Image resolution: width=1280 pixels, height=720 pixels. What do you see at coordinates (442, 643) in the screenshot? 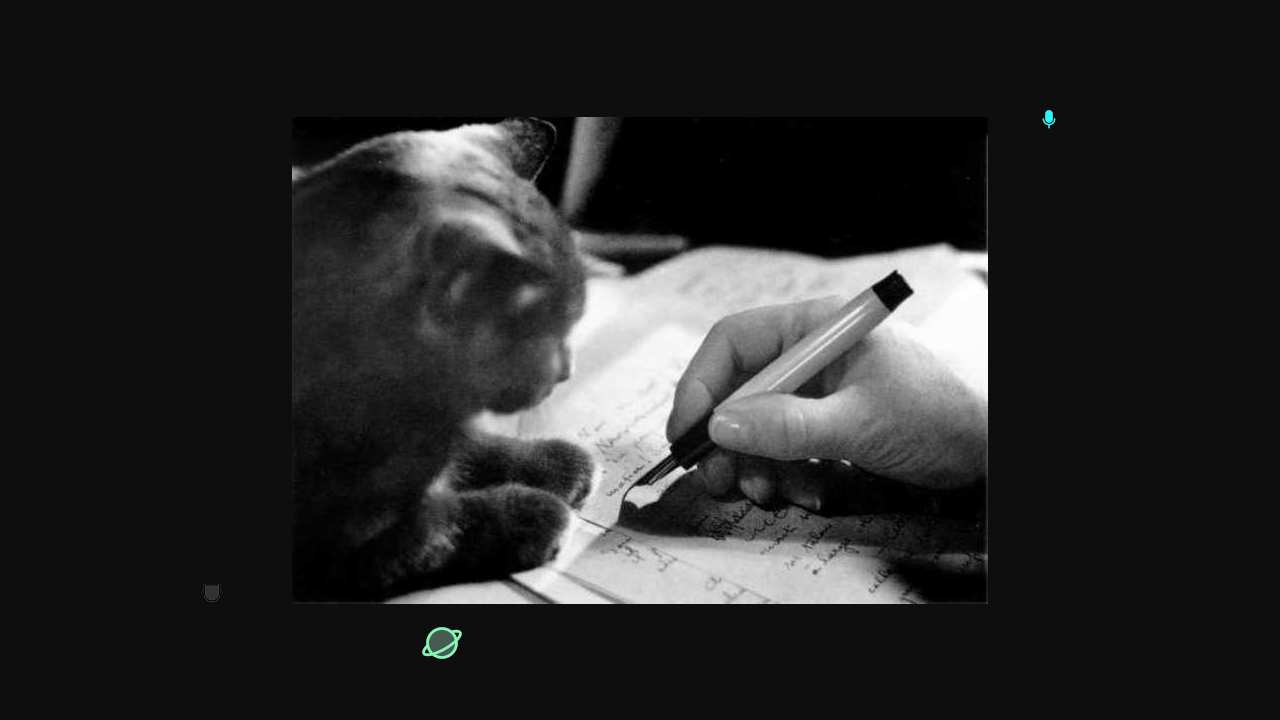
I see `explore global or worldwide content` at bounding box center [442, 643].